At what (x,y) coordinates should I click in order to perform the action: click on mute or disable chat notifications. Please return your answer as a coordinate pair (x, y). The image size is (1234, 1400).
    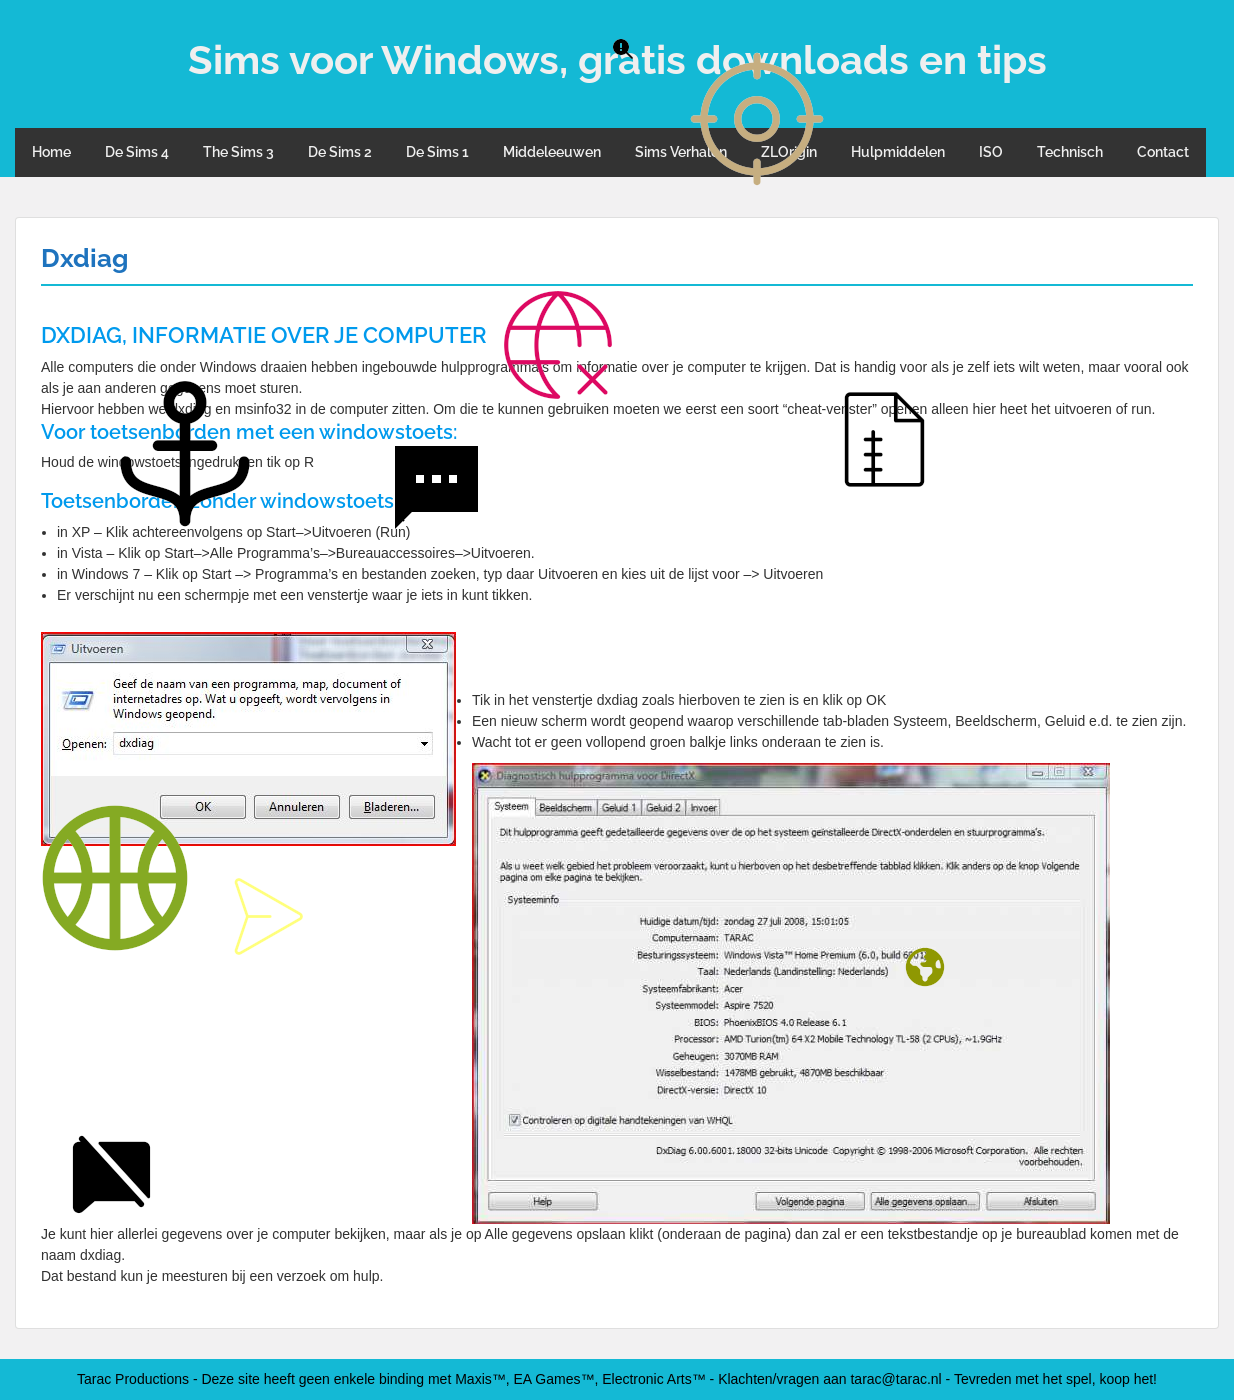
    Looking at the image, I should click on (111, 1171).